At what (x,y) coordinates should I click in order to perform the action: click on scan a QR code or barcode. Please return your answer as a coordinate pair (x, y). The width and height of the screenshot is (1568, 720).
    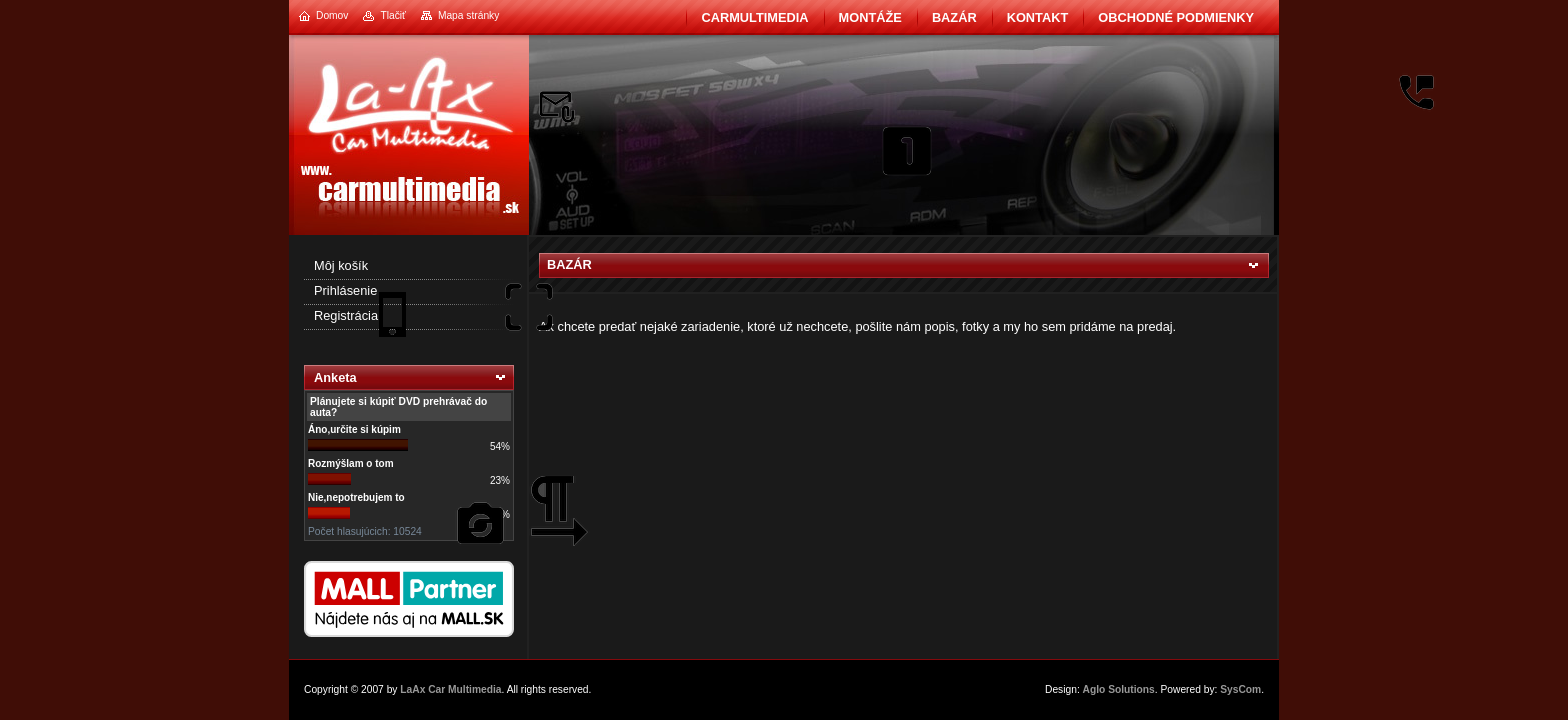
    Looking at the image, I should click on (529, 307).